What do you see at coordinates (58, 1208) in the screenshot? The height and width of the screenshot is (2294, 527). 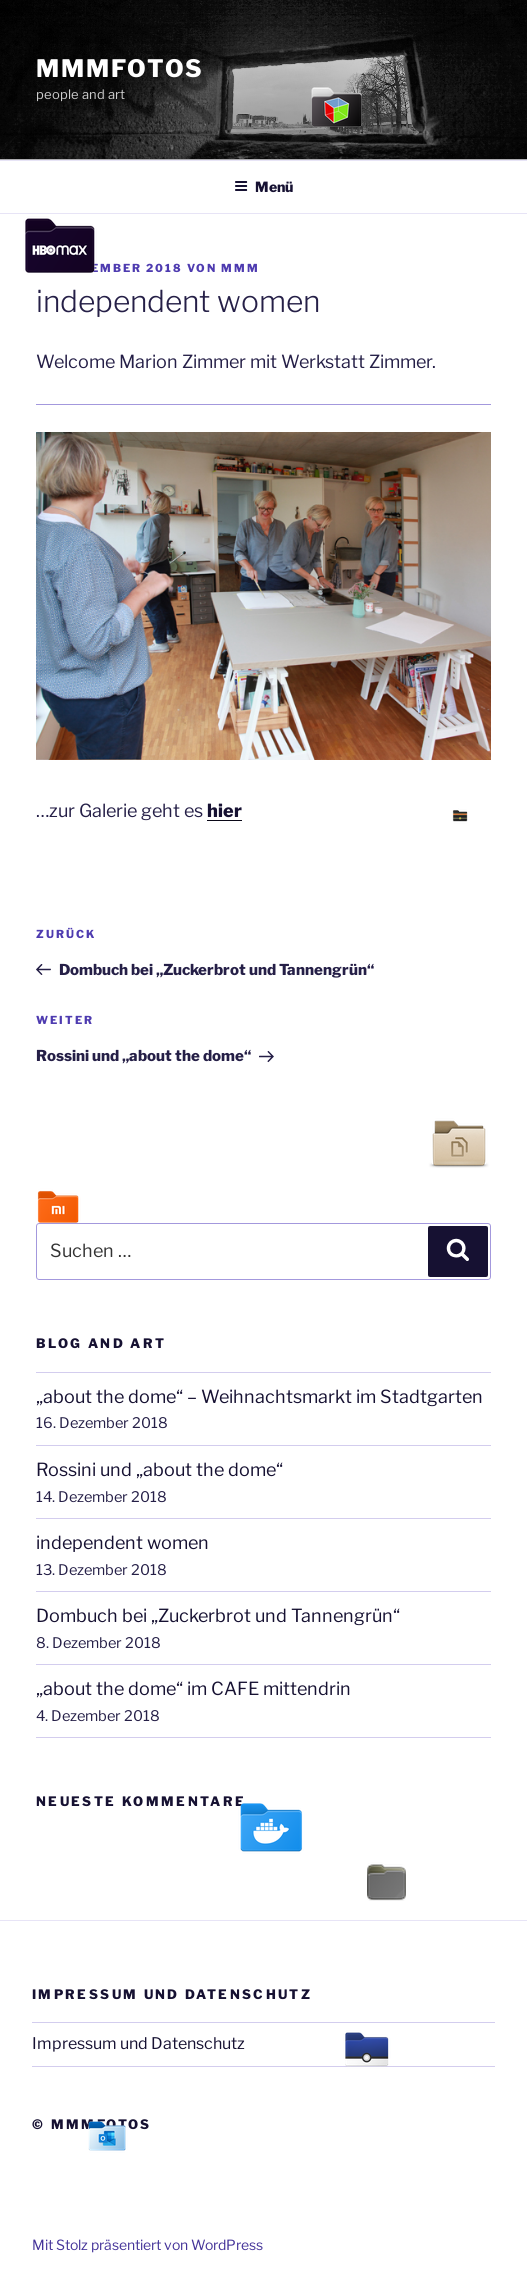 I see `open xiaomi-related files folder` at bounding box center [58, 1208].